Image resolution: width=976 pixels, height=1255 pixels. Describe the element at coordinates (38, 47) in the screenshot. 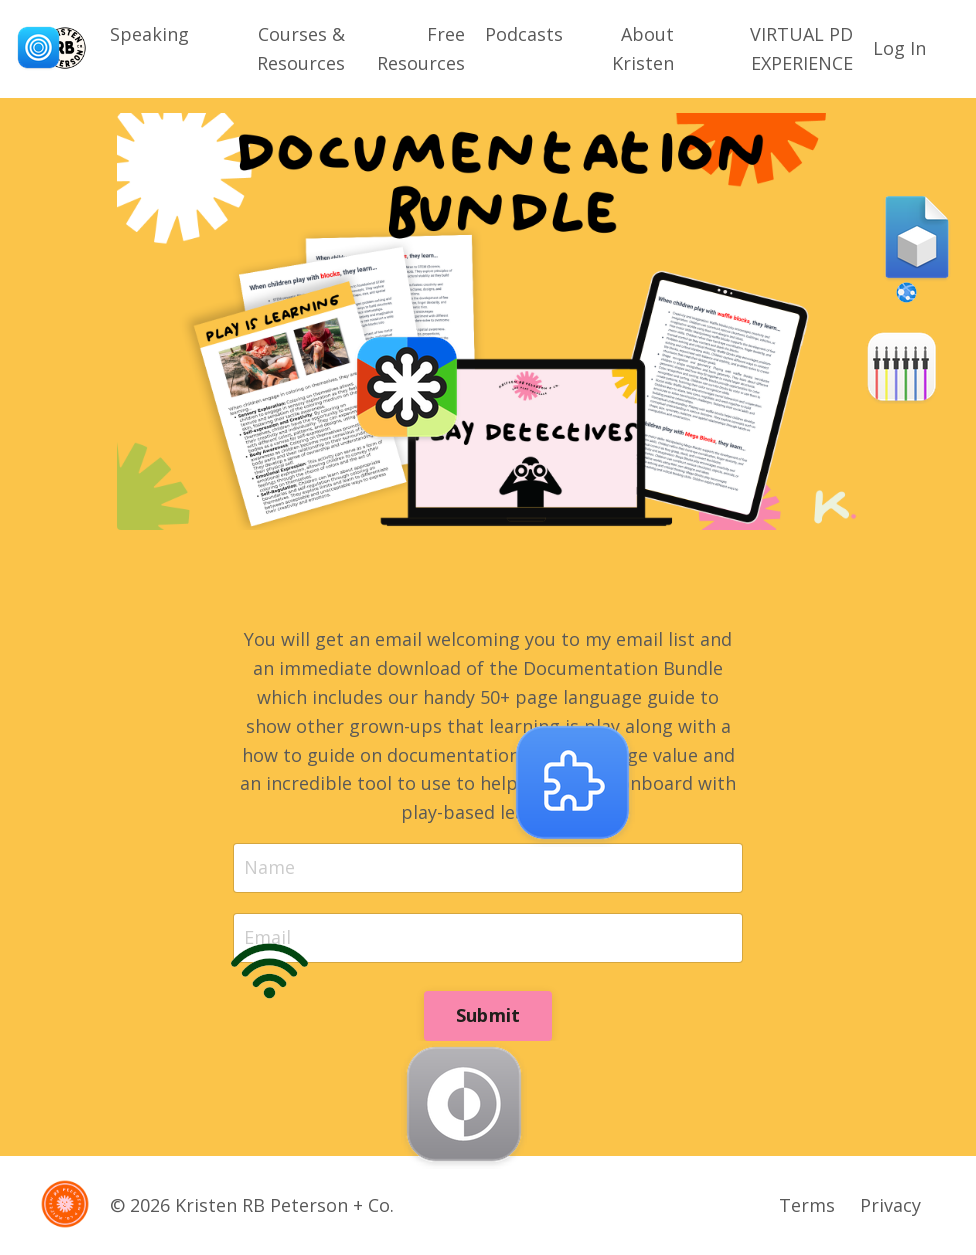

I see `open zen browser (twilight variant)` at that location.